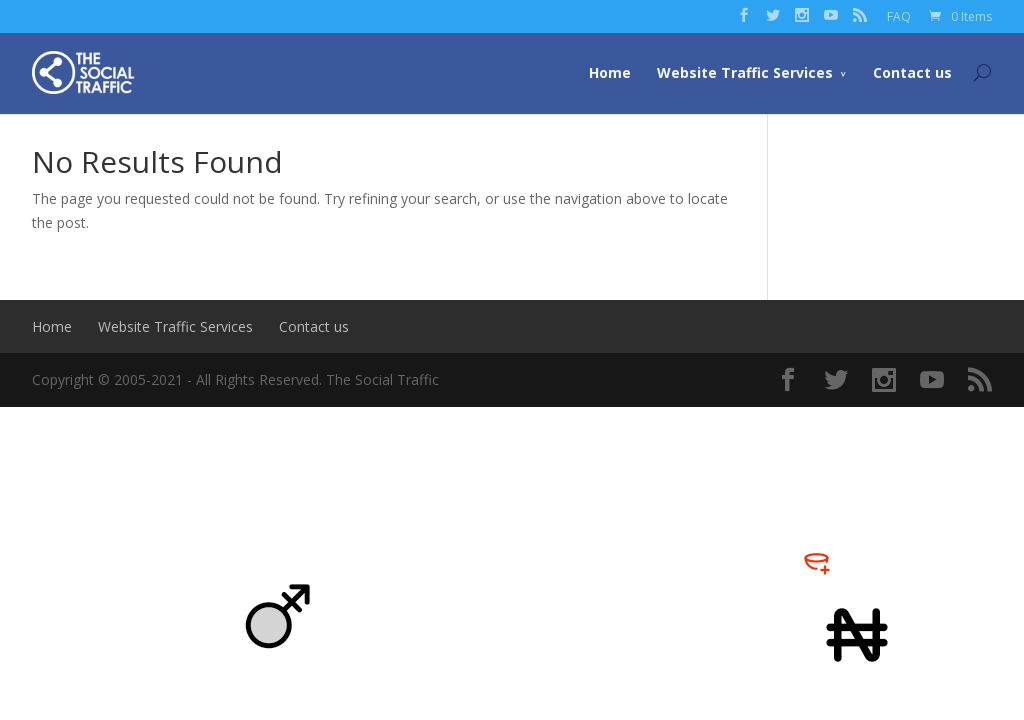  What do you see at coordinates (816, 561) in the screenshot?
I see `add a new 3D hemisphere object` at bounding box center [816, 561].